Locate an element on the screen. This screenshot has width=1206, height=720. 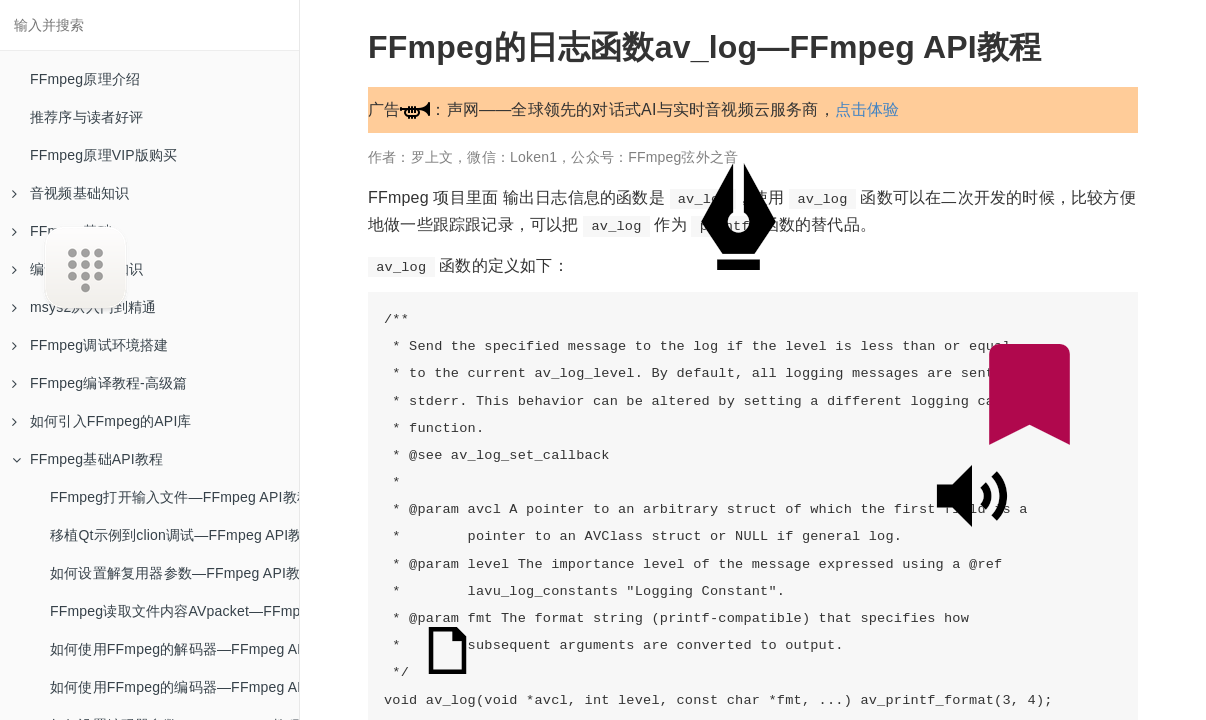
access vector drawing tools is located at coordinates (738, 216).